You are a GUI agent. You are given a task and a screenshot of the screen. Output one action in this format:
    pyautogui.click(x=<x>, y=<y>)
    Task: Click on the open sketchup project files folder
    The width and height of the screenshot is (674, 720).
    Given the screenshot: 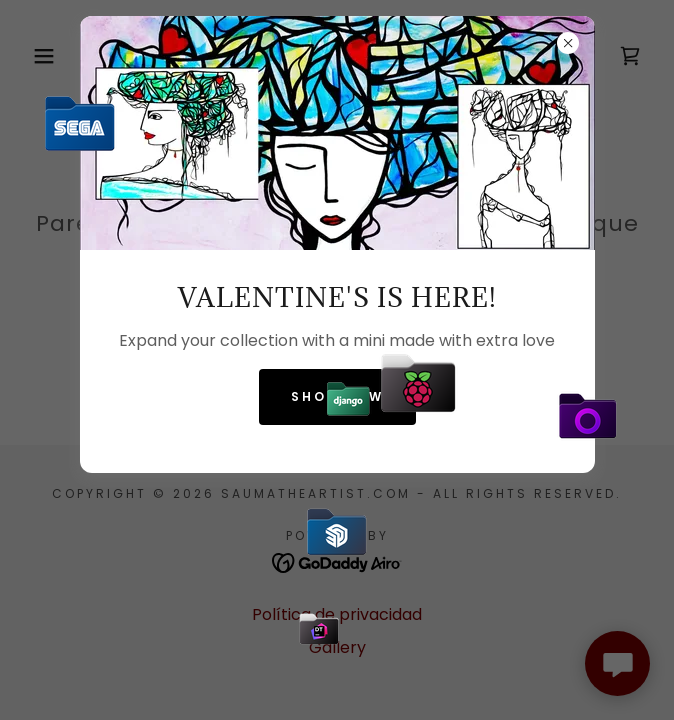 What is the action you would take?
    pyautogui.click(x=336, y=533)
    